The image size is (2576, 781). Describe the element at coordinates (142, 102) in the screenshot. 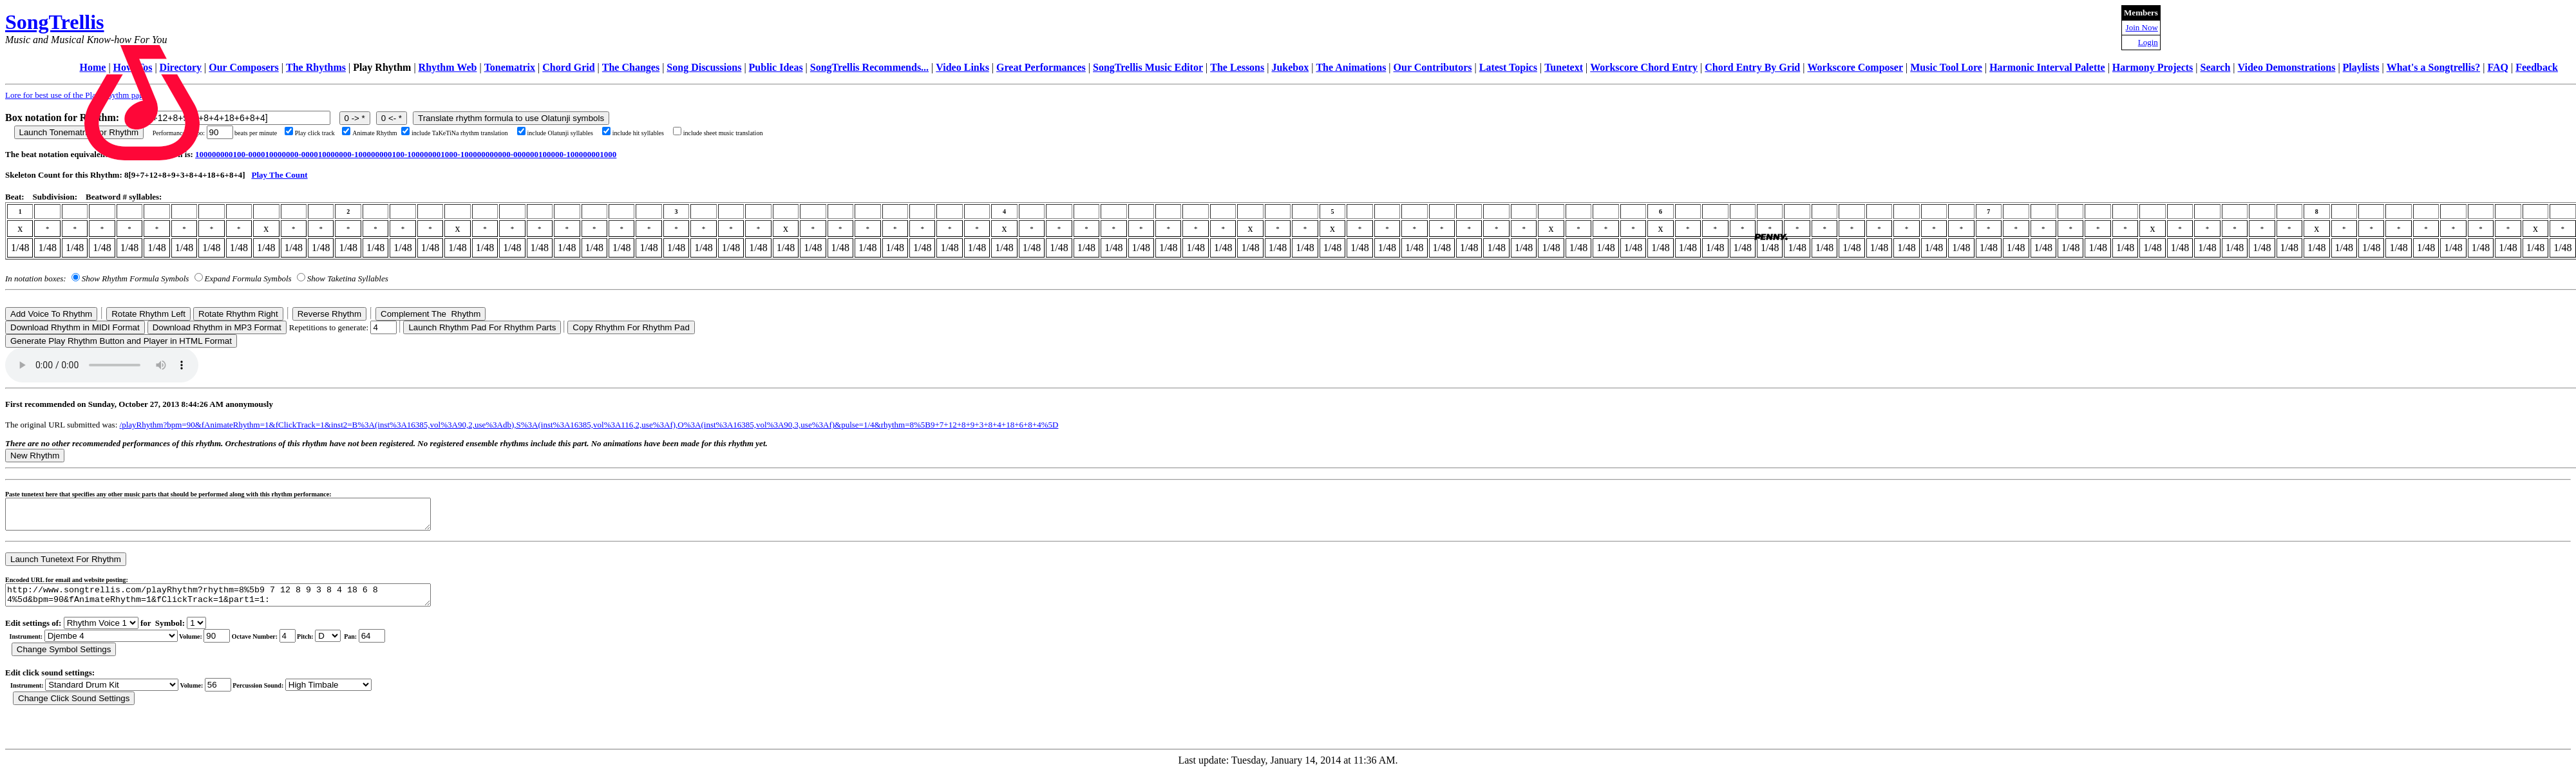

I see `open the BandLab music creation app` at that location.